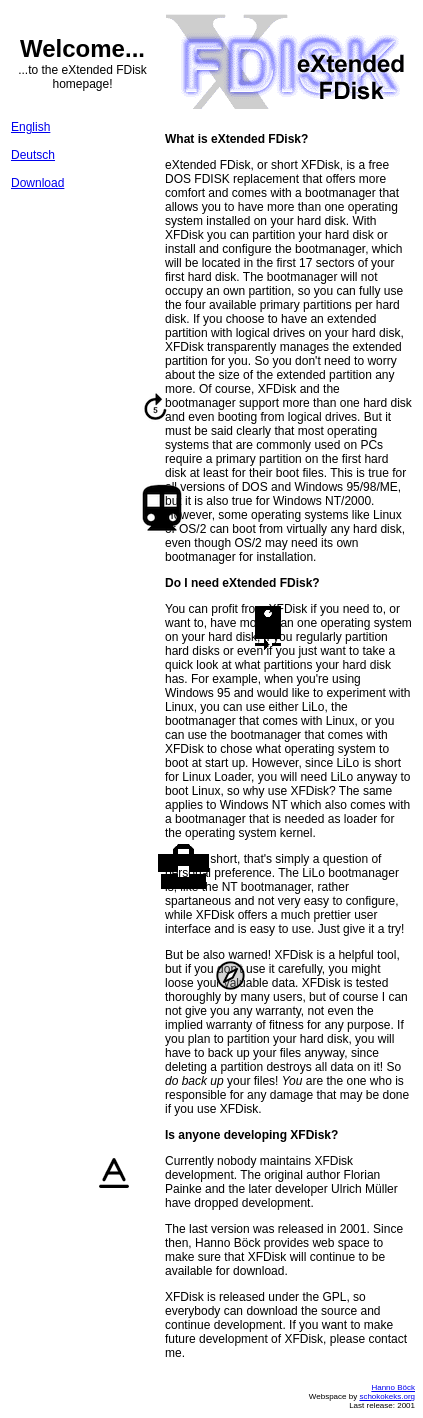 This screenshot has height=1418, width=423. Describe the element at coordinates (183, 866) in the screenshot. I see `access work or business tools` at that location.